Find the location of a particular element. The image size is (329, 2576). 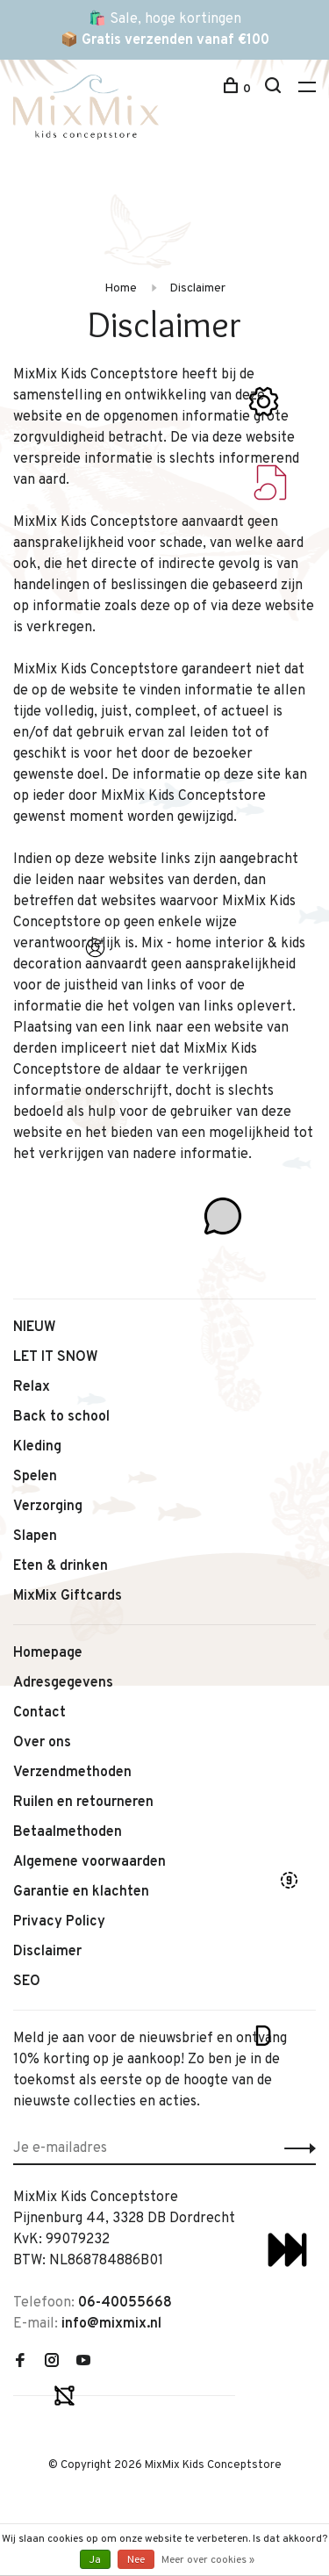

disable vector editing mode is located at coordinates (64, 2395).